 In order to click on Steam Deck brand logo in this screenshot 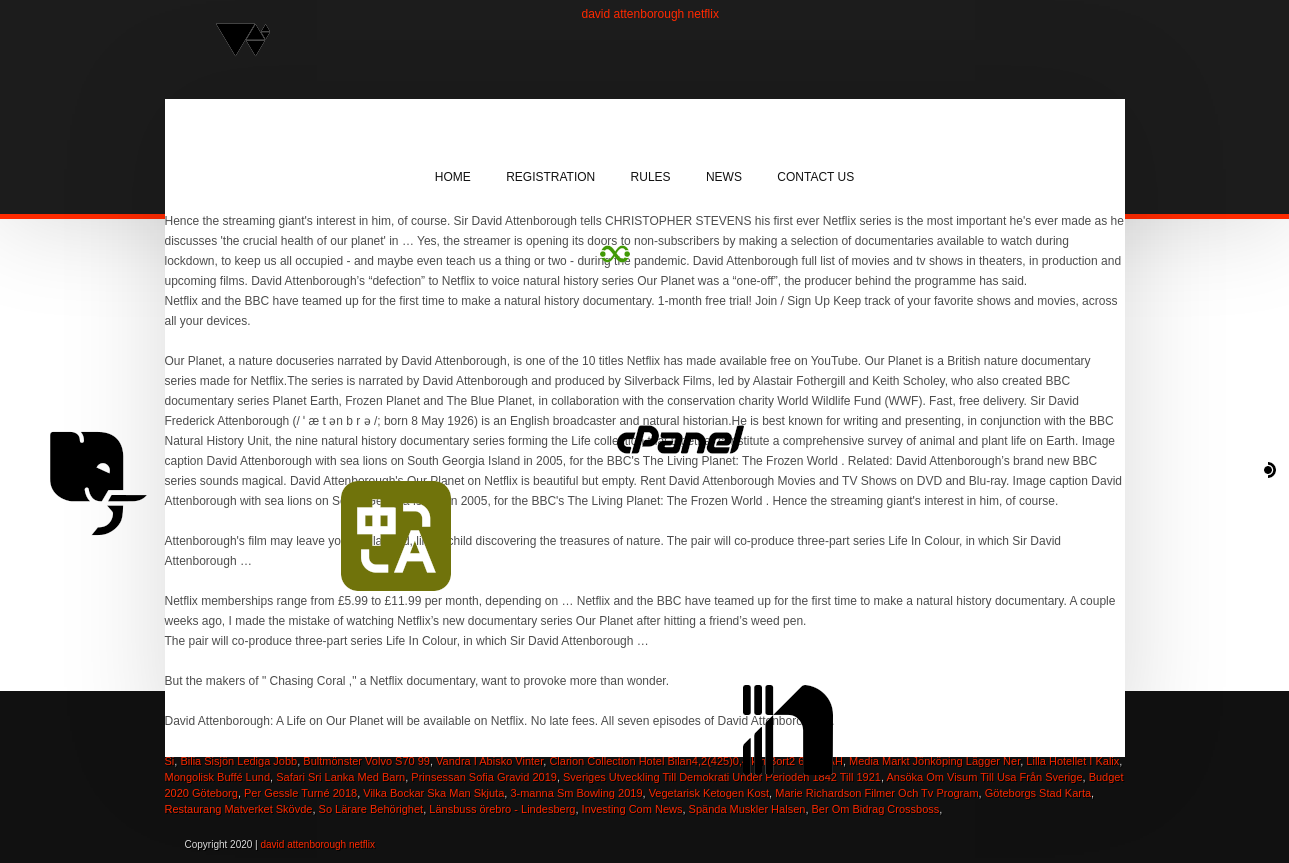, I will do `click(1270, 470)`.